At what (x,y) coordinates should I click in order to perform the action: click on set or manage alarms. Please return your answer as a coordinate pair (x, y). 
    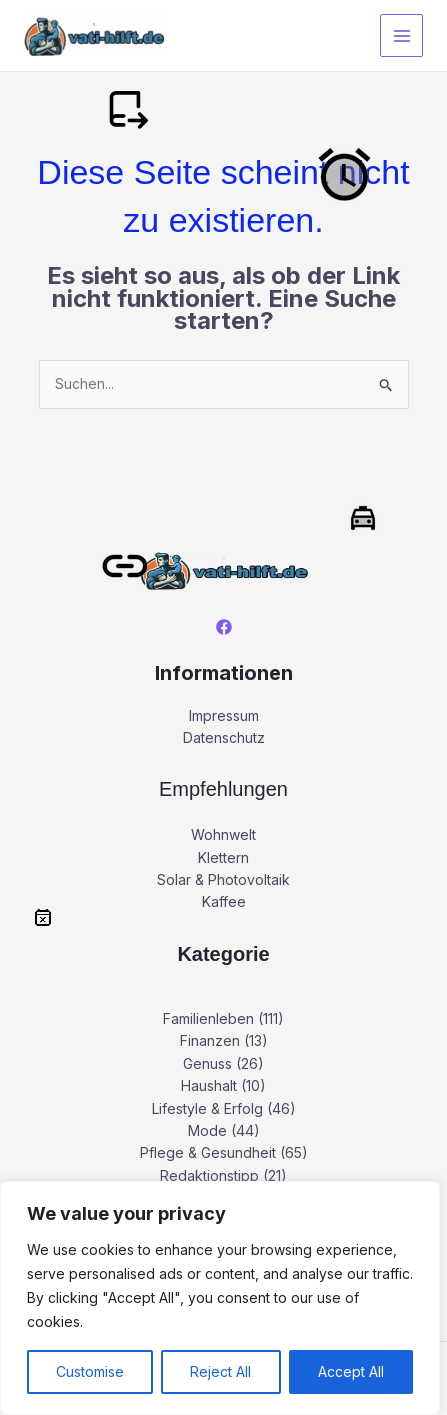
    Looking at the image, I should click on (344, 174).